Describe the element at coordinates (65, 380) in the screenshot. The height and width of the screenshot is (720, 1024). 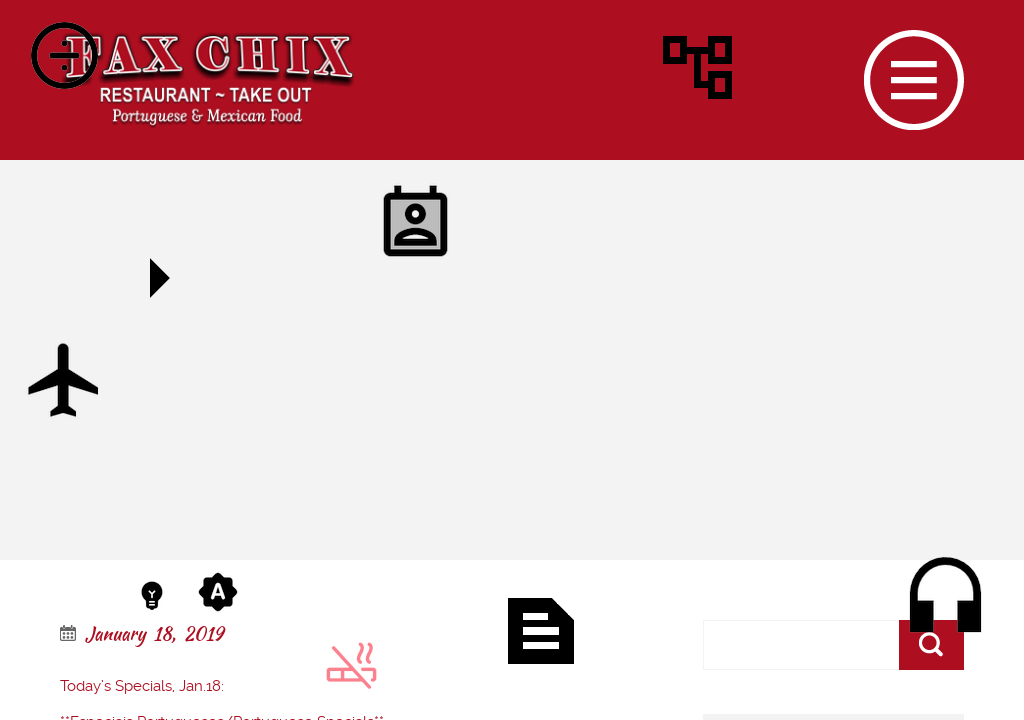
I see `access flight booking or travel options` at that location.